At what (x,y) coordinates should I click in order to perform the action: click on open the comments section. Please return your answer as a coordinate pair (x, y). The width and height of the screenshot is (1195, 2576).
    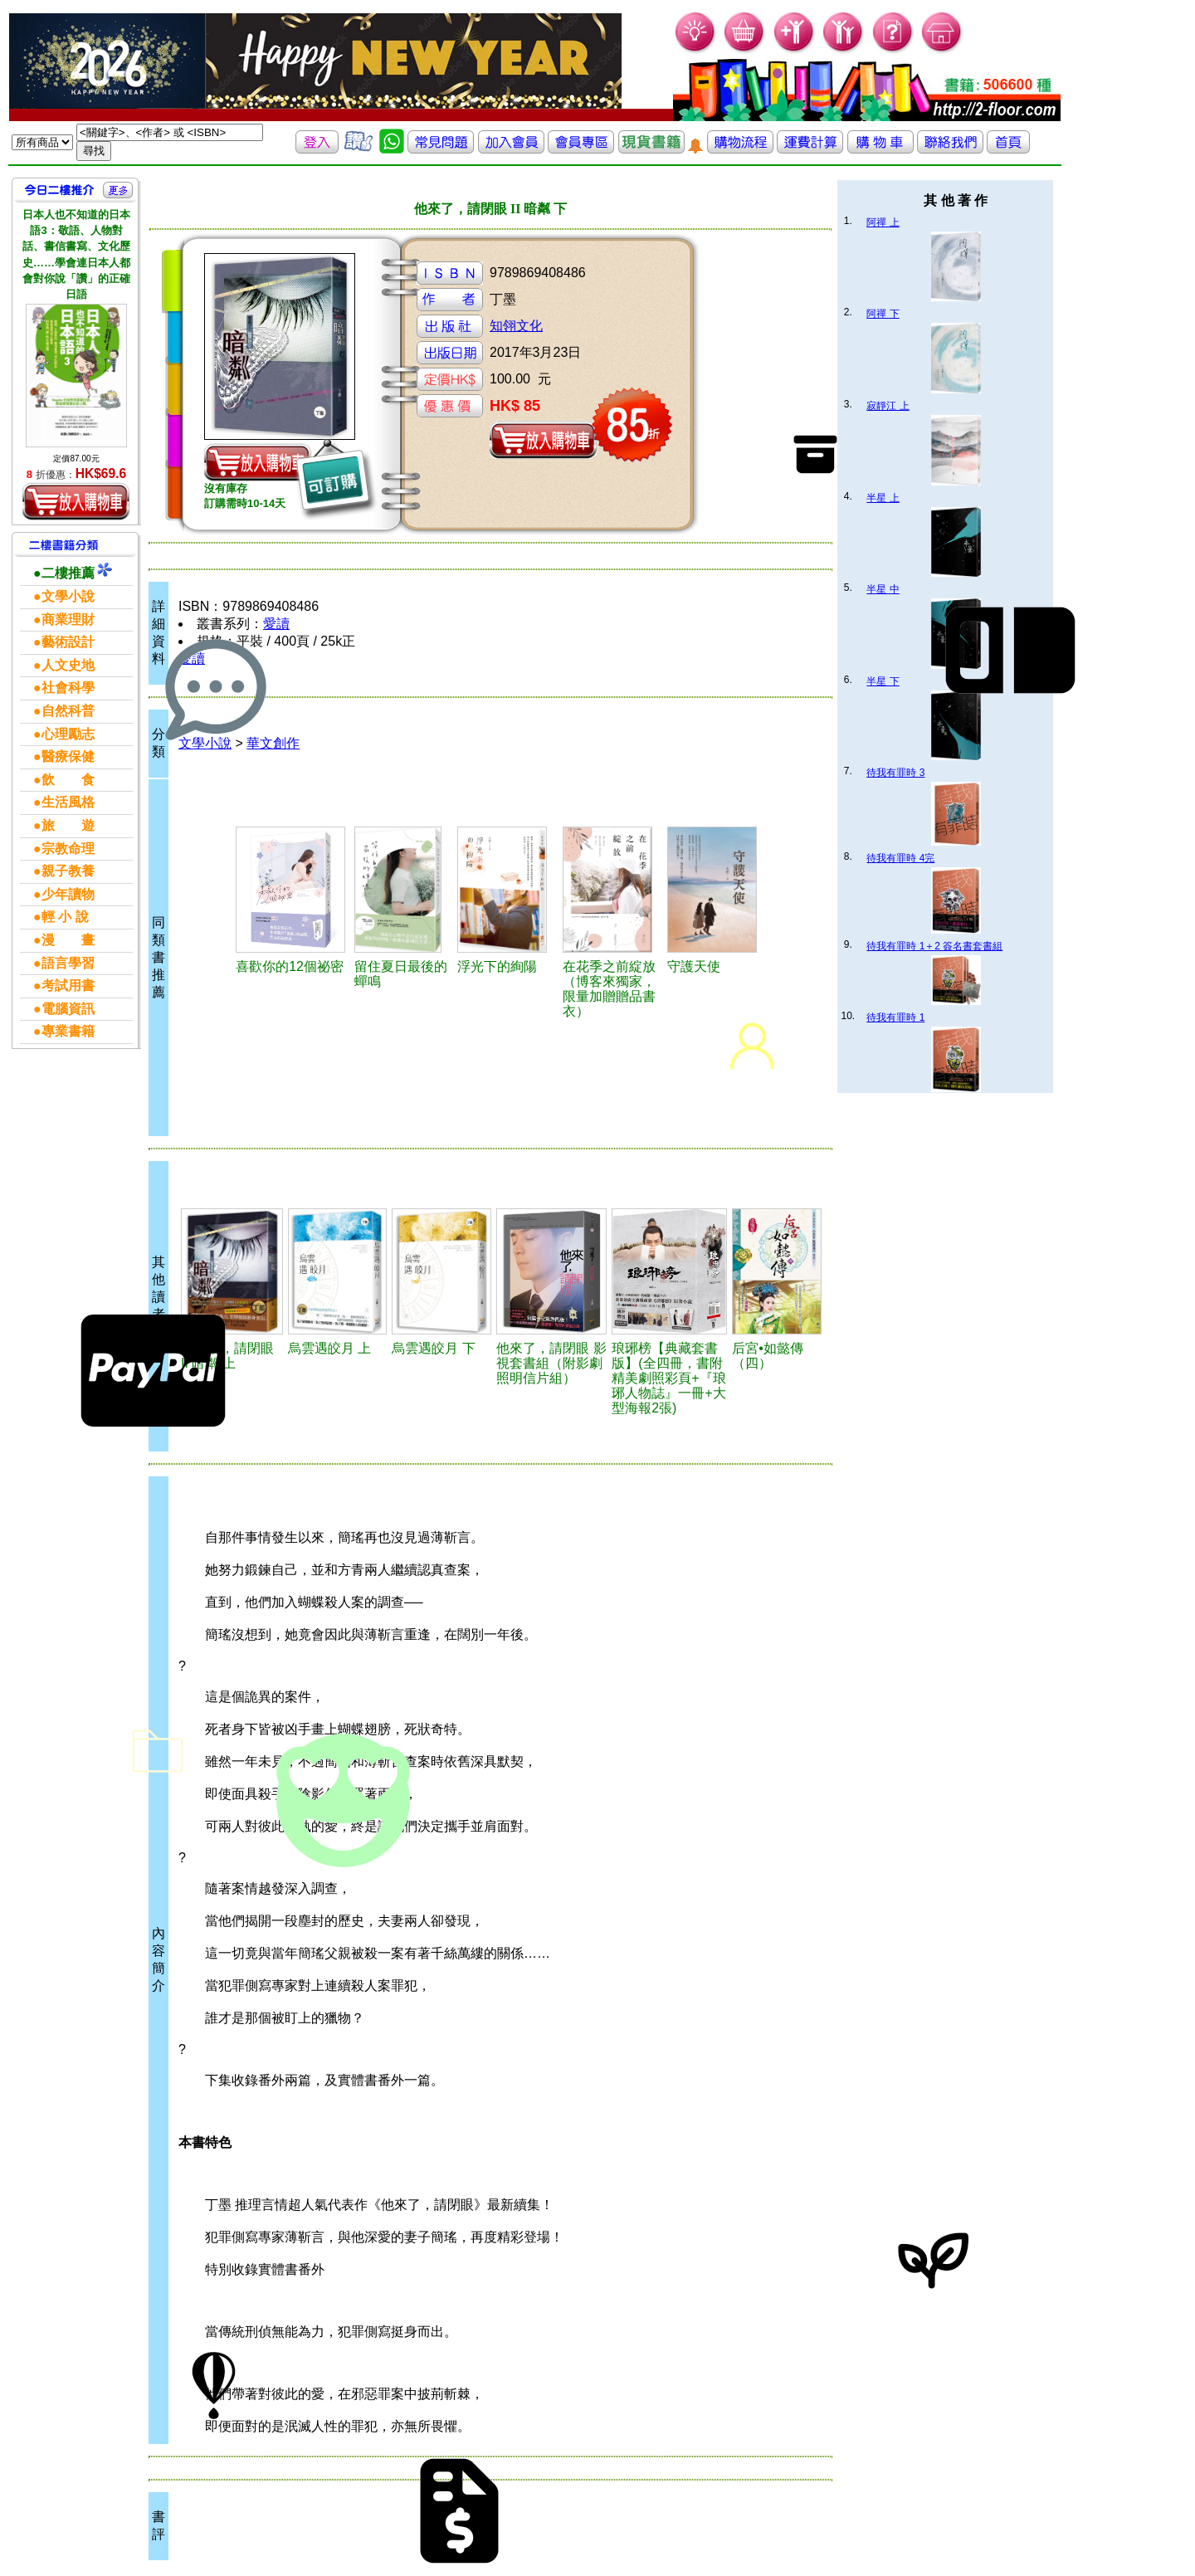
    Looking at the image, I should click on (216, 690).